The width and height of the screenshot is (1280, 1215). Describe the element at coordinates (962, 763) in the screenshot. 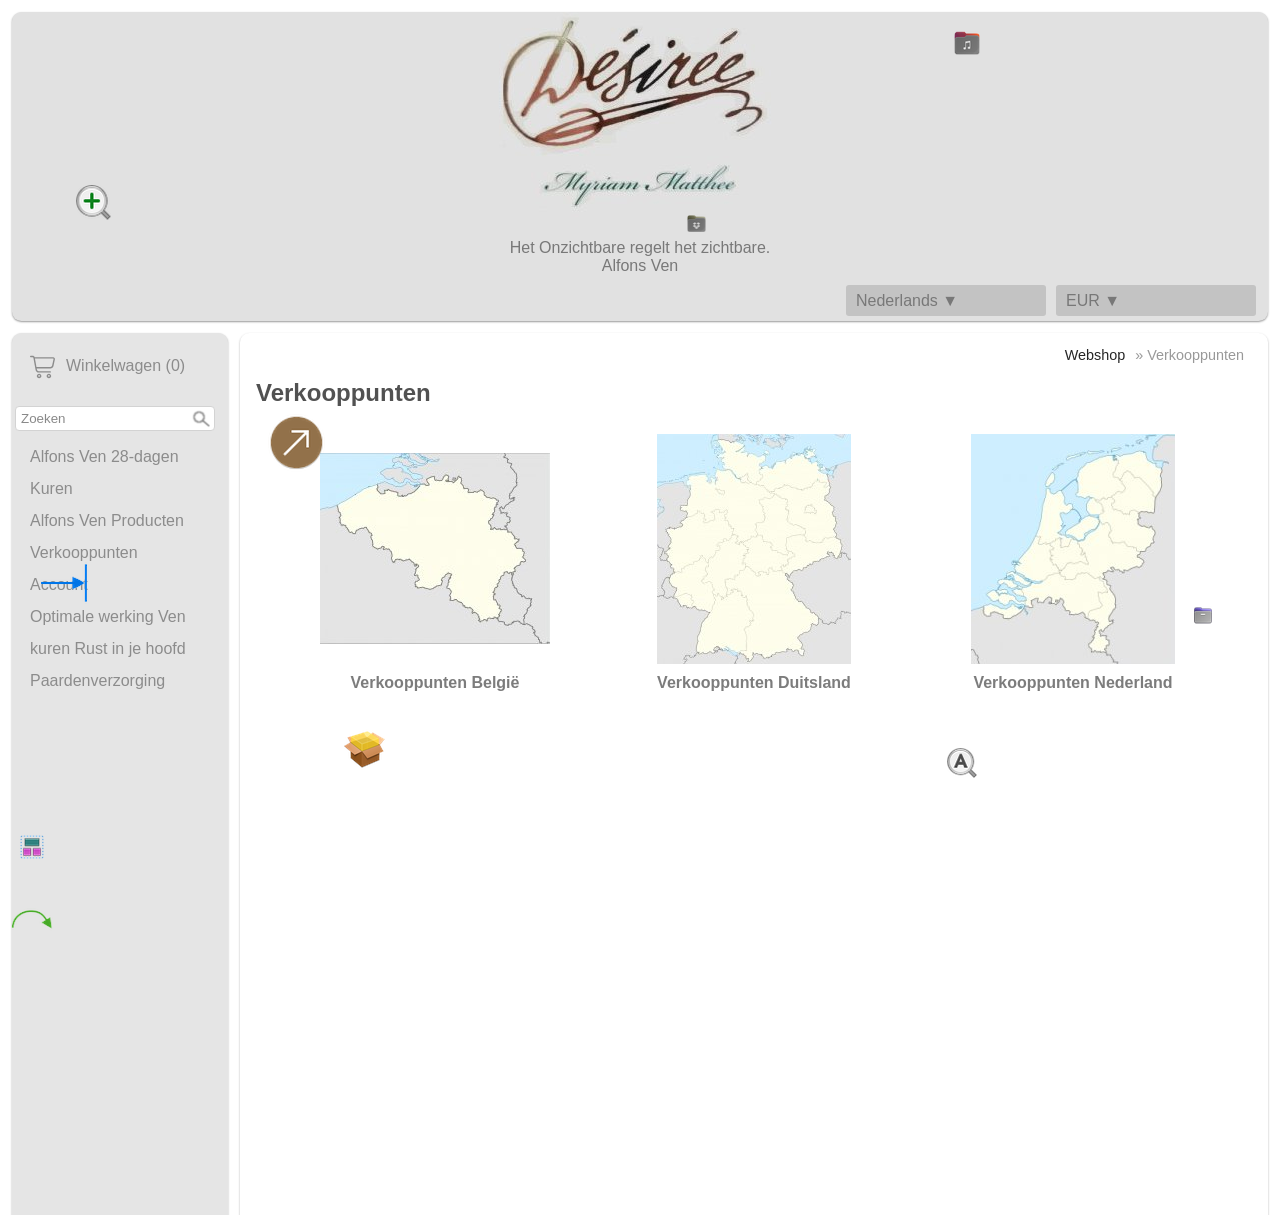

I see `search for text within a document` at that location.